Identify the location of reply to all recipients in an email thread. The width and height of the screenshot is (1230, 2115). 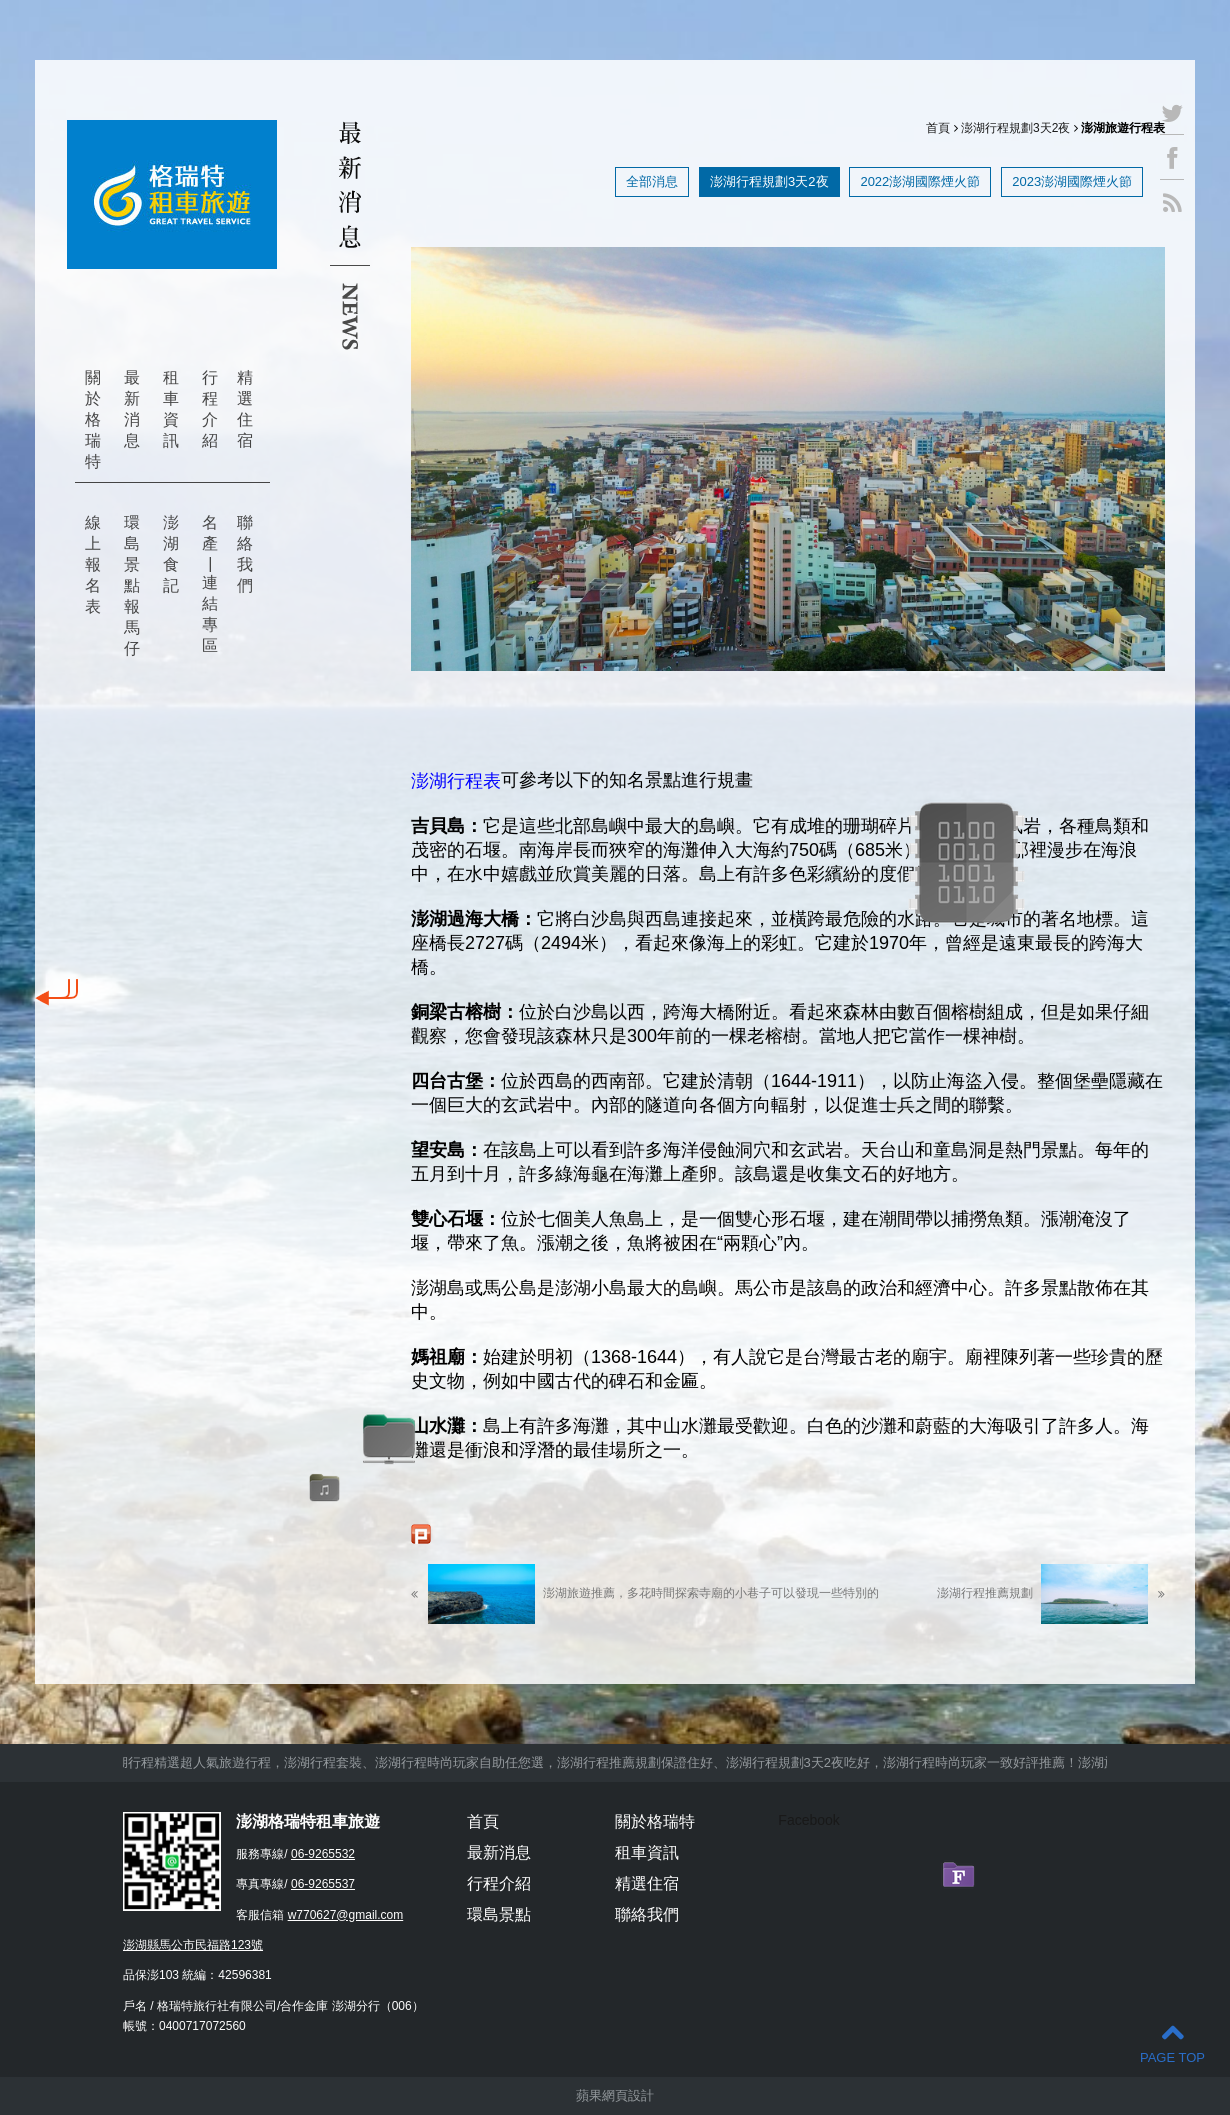
(56, 989).